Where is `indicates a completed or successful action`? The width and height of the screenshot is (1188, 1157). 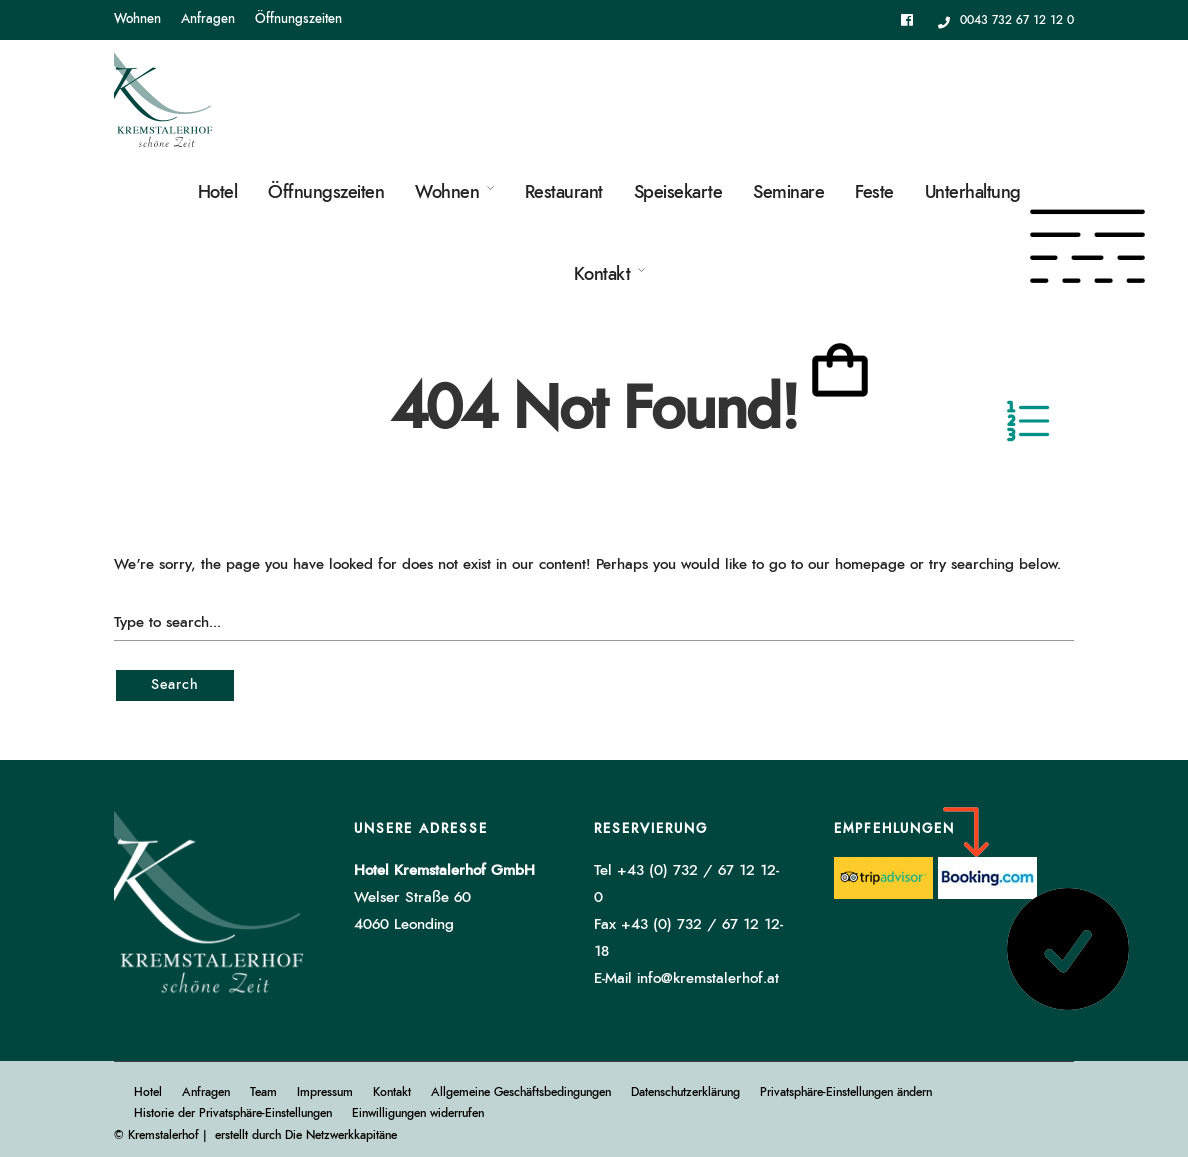
indicates a completed or successful action is located at coordinates (1068, 949).